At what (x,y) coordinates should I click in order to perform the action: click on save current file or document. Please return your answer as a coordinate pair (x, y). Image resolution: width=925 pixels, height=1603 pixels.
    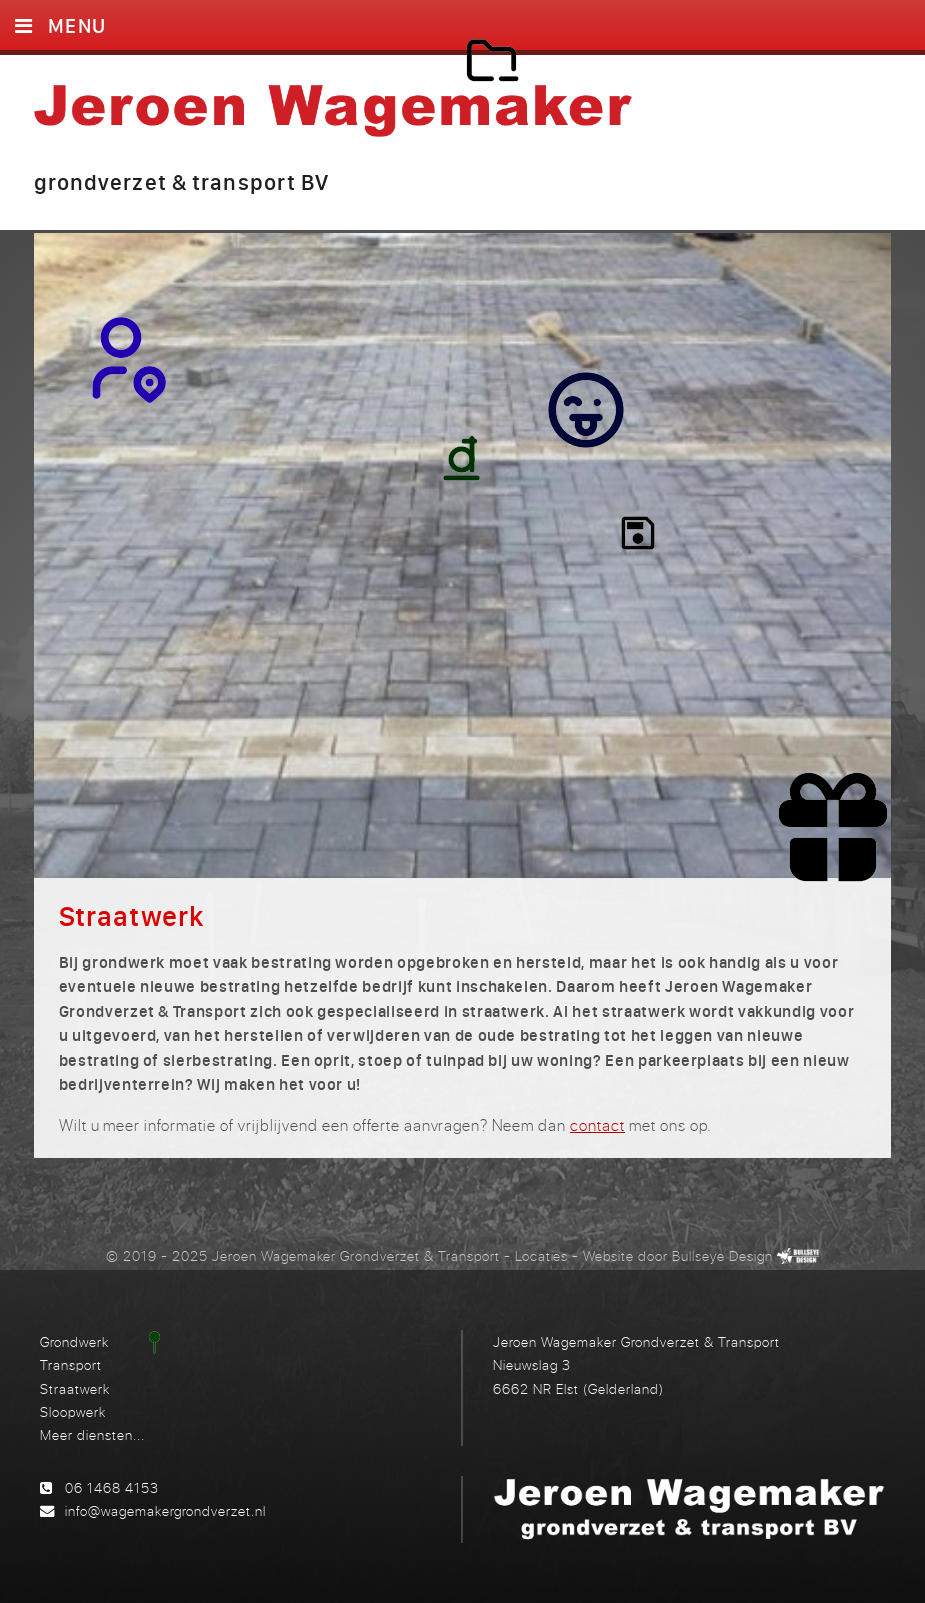
    Looking at the image, I should click on (638, 533).